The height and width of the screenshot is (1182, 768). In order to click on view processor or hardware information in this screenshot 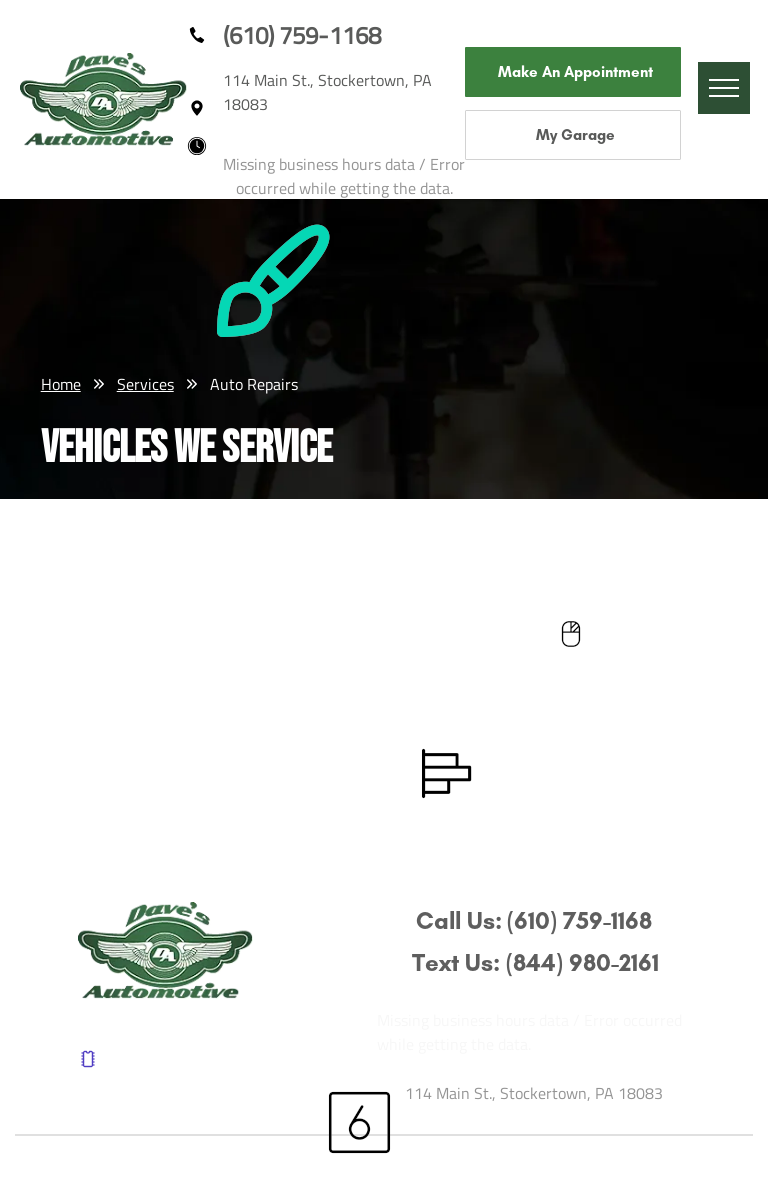, I will do `click(88, 1059)`.